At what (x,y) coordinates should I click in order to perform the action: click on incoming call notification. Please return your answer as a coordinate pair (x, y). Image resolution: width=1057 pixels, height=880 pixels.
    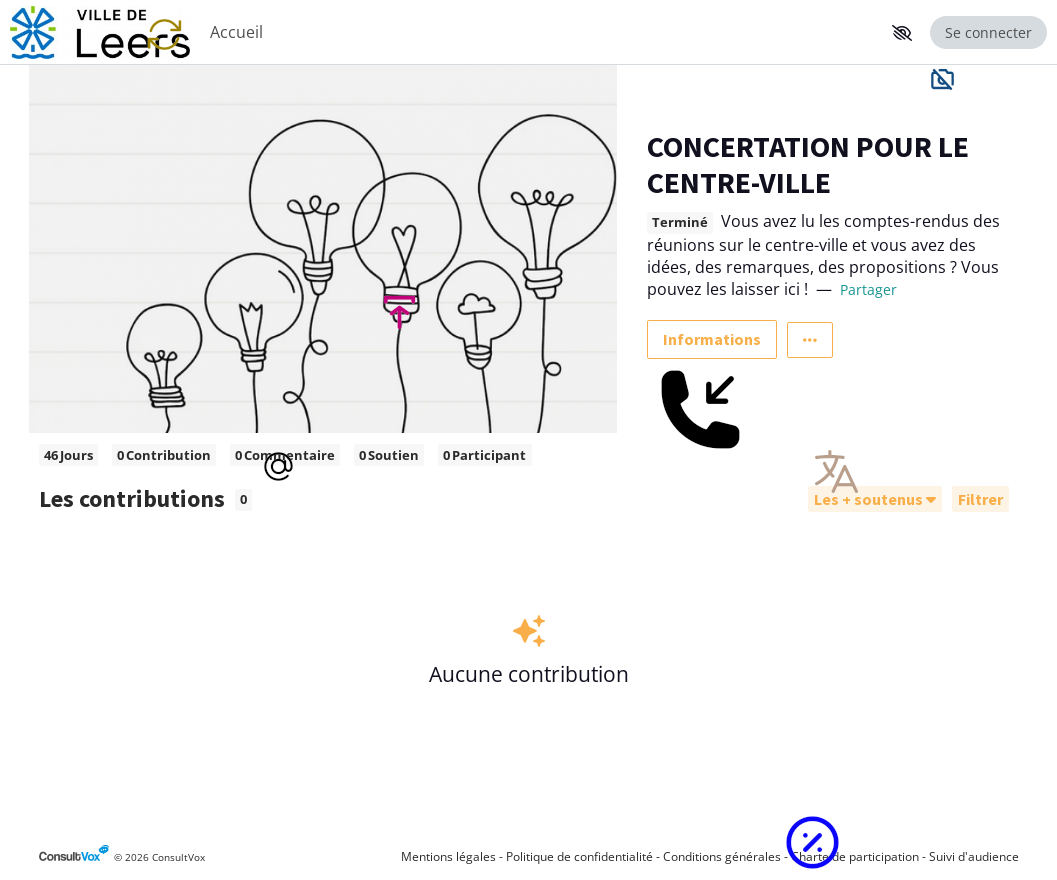
    Looking at the image, I should click on (700, 409).